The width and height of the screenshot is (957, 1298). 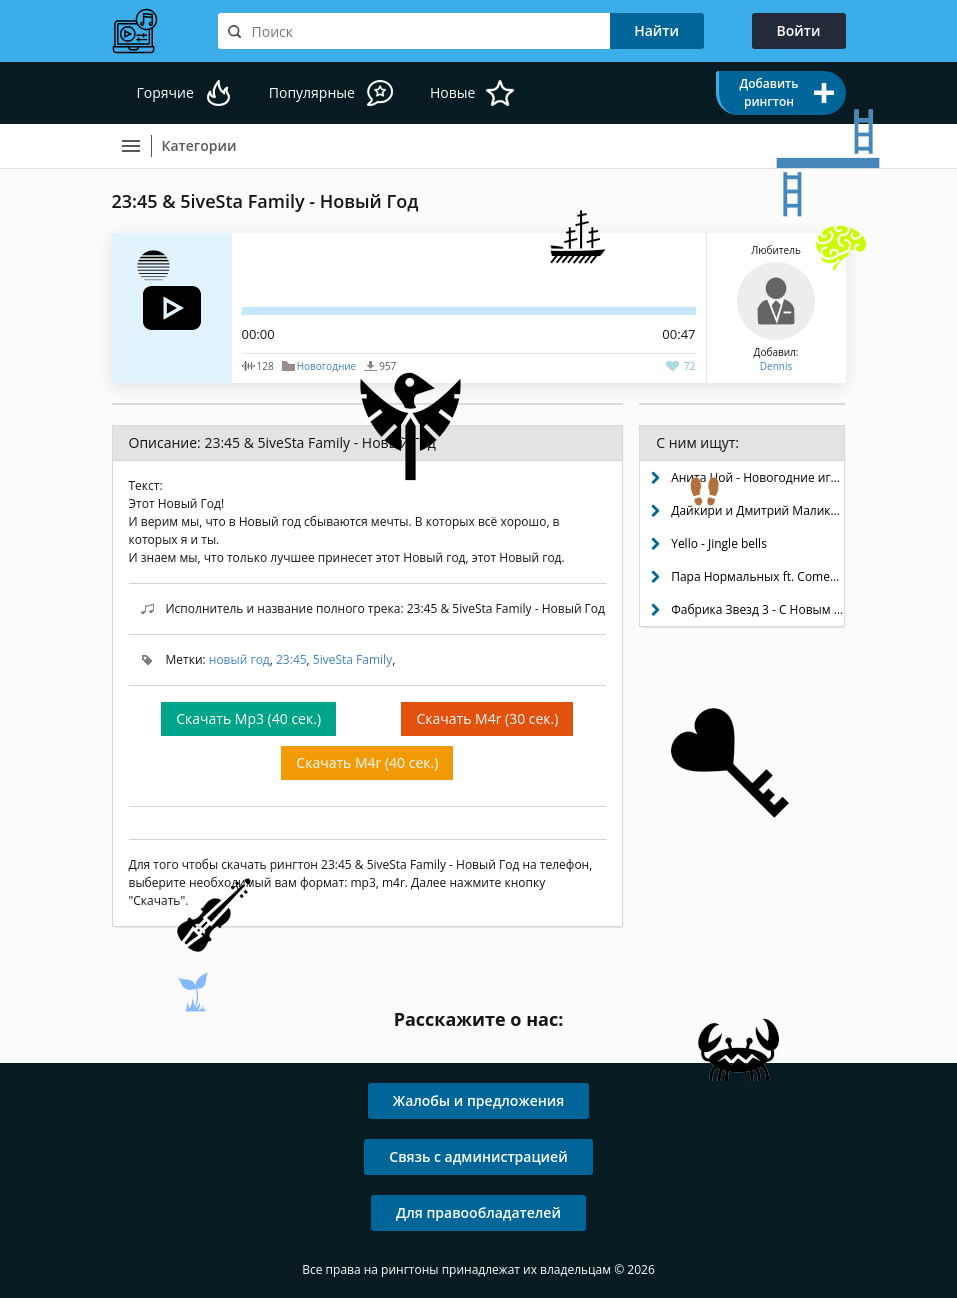 I want to click on access music or audio settings, so click(x=214, y=915).